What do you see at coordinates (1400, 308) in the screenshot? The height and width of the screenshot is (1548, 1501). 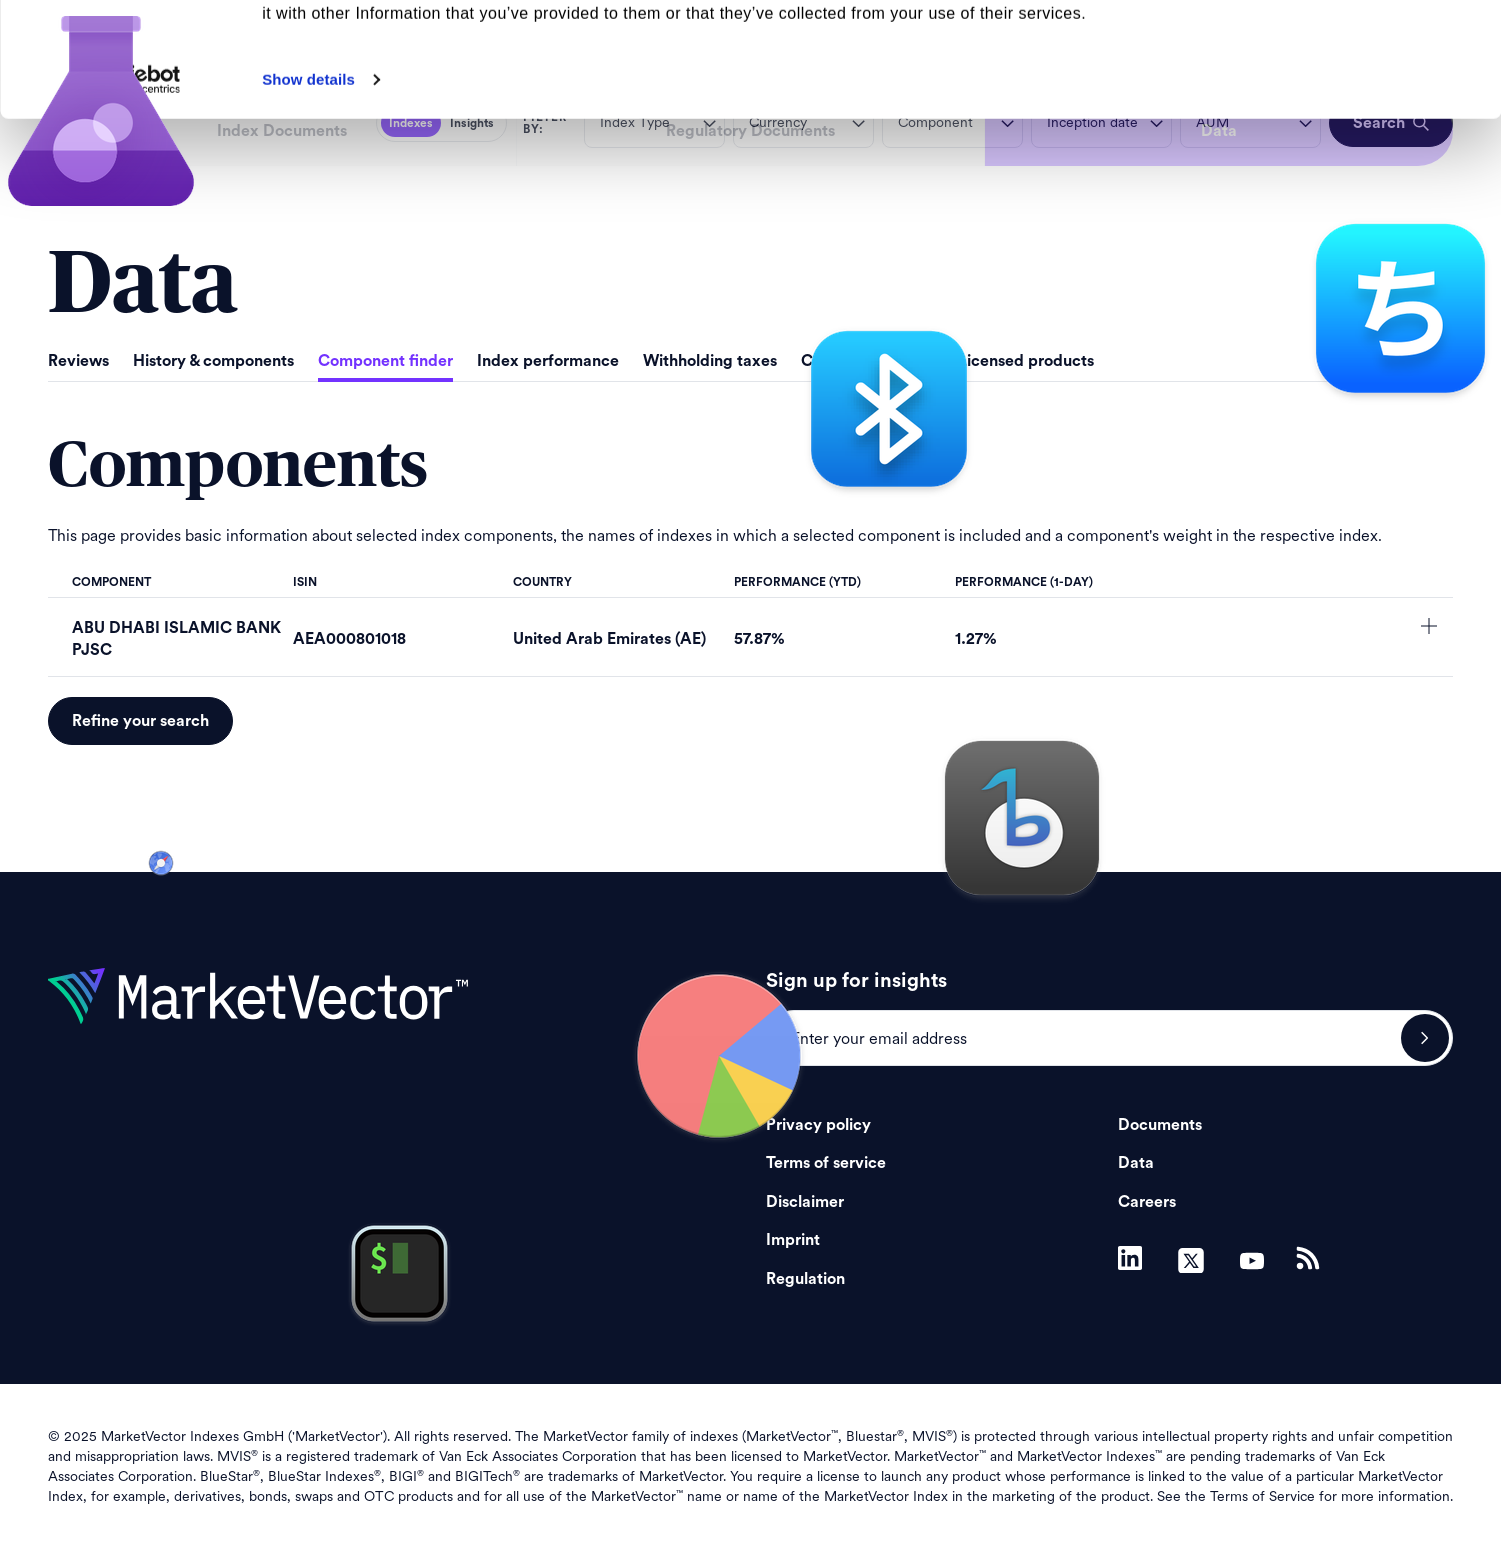 I see `open ibus-anthy japanese input method settings` at bounding box center [1400, 308].